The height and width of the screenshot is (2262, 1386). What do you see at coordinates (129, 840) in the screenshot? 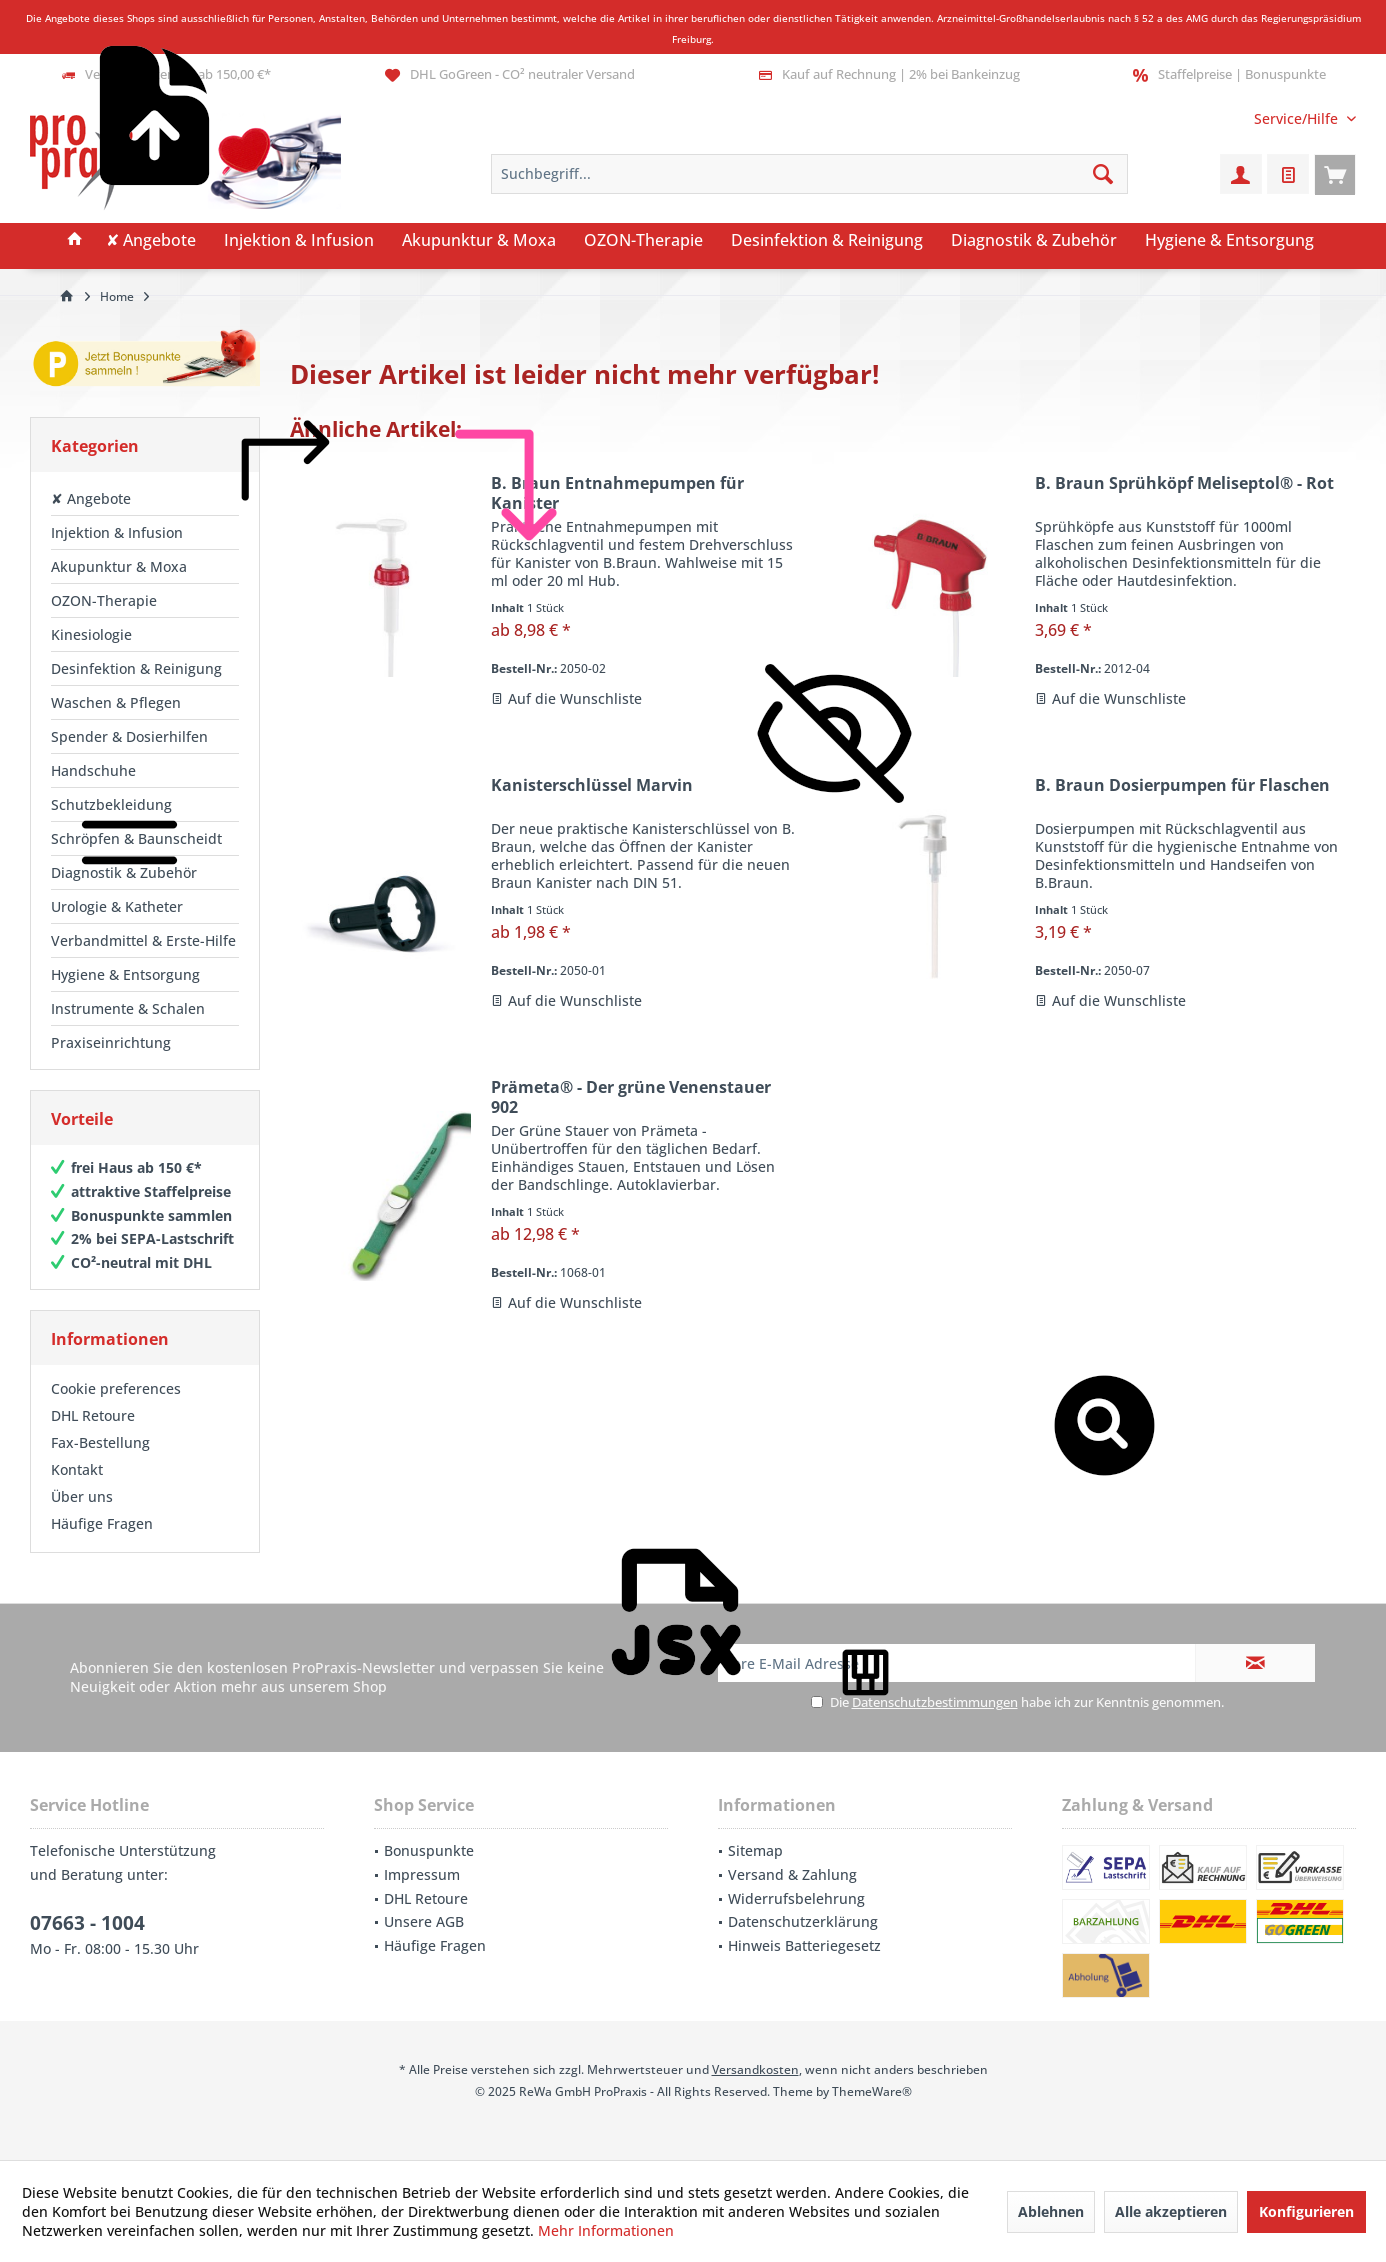
I see `open navigation menu` at bounding box center [129, 840].